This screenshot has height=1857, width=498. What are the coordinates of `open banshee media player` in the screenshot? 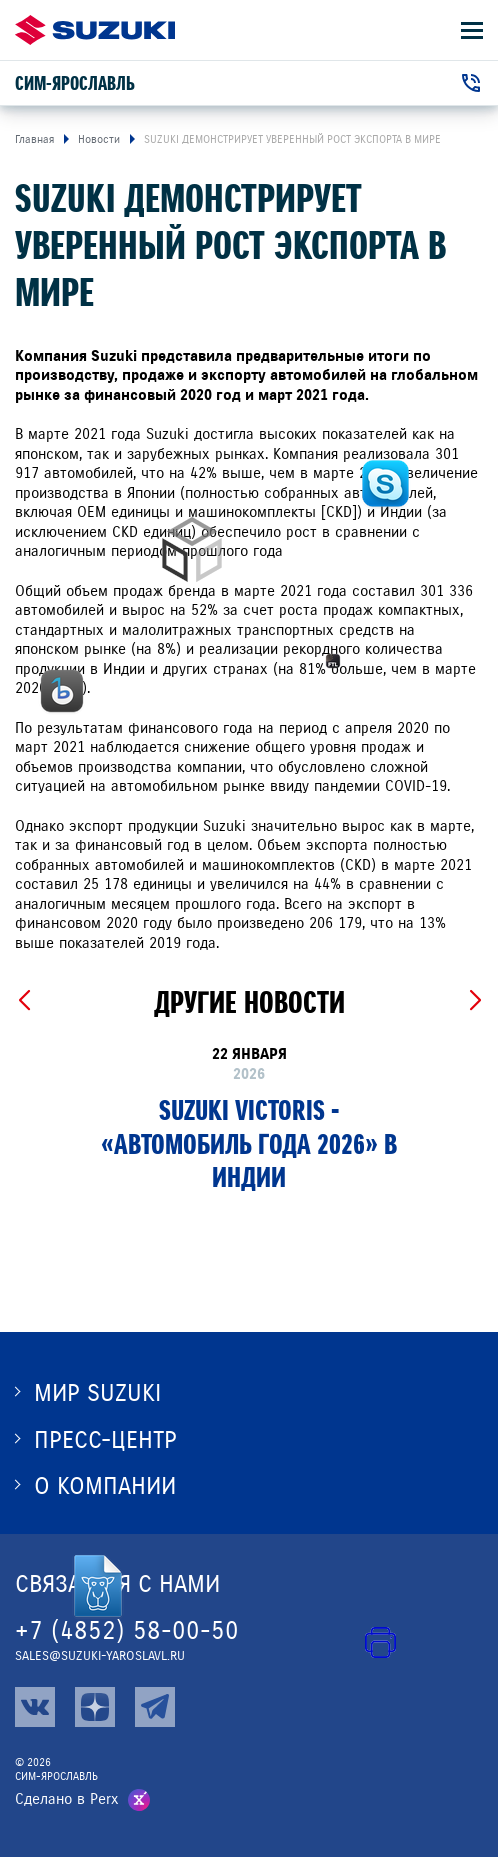 It's located at (62, 691).